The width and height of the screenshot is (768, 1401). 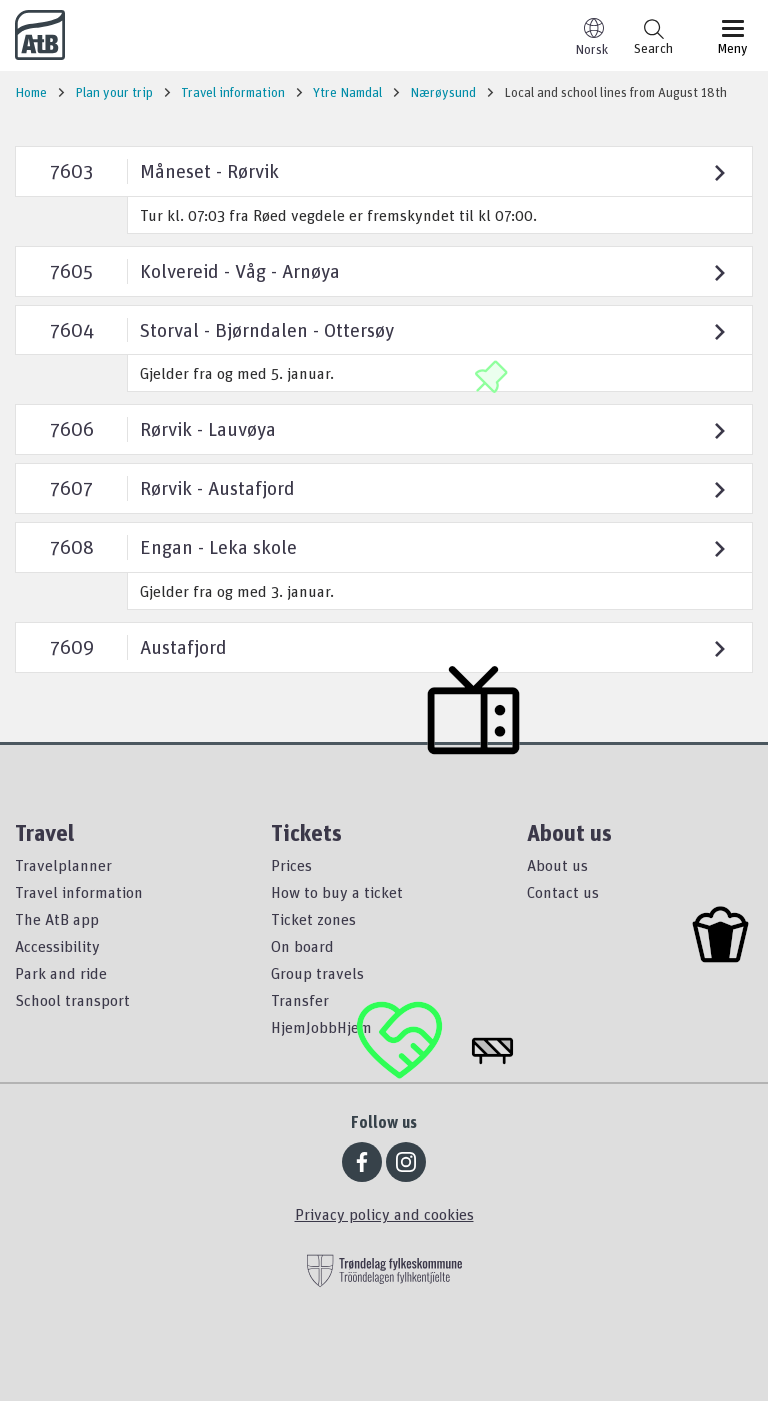 I want to click on access movies or entertainment content, so click(x=720, y=936).